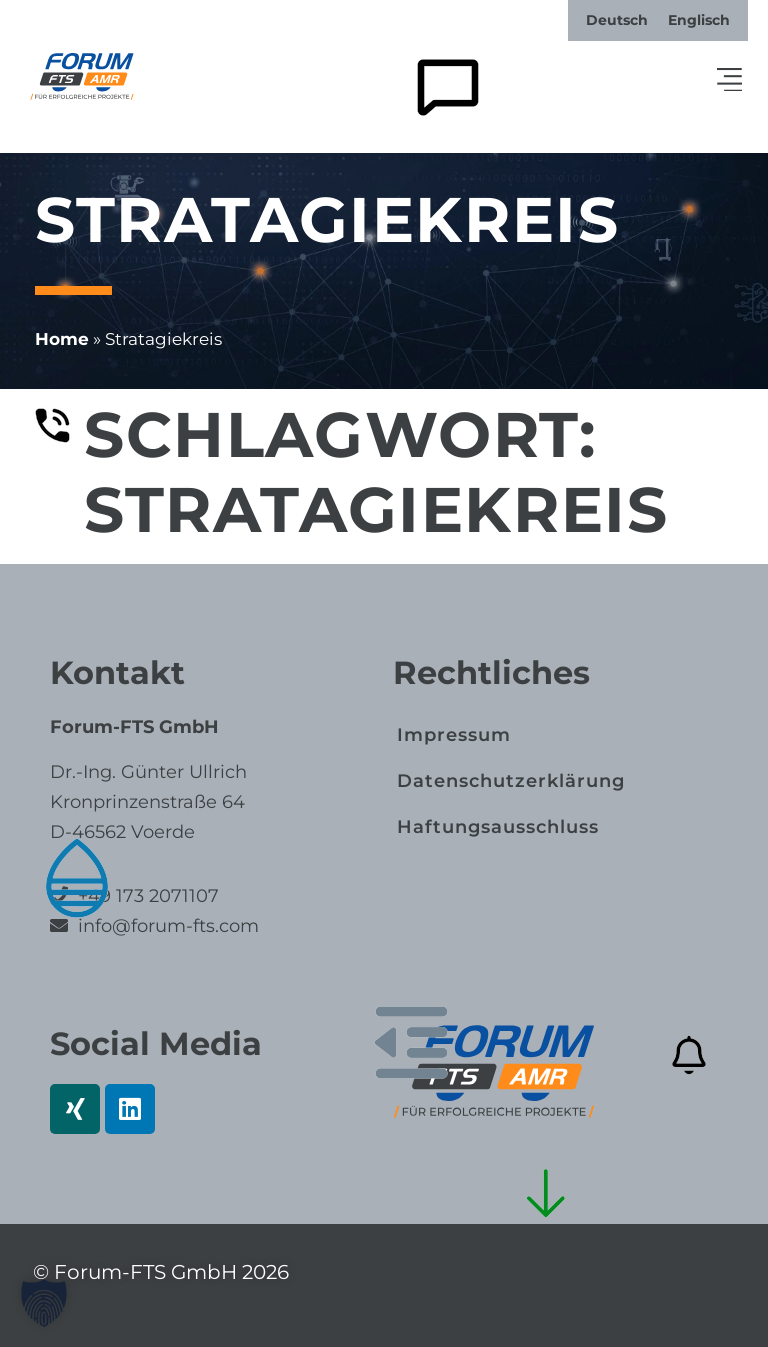 Image resolution: width=768 pixels, height=1347 pixels. What do you see at coordinates (546, 1193) in the screenshot?
I see `scroll down or view more content` at bounding box center [546, 1193].